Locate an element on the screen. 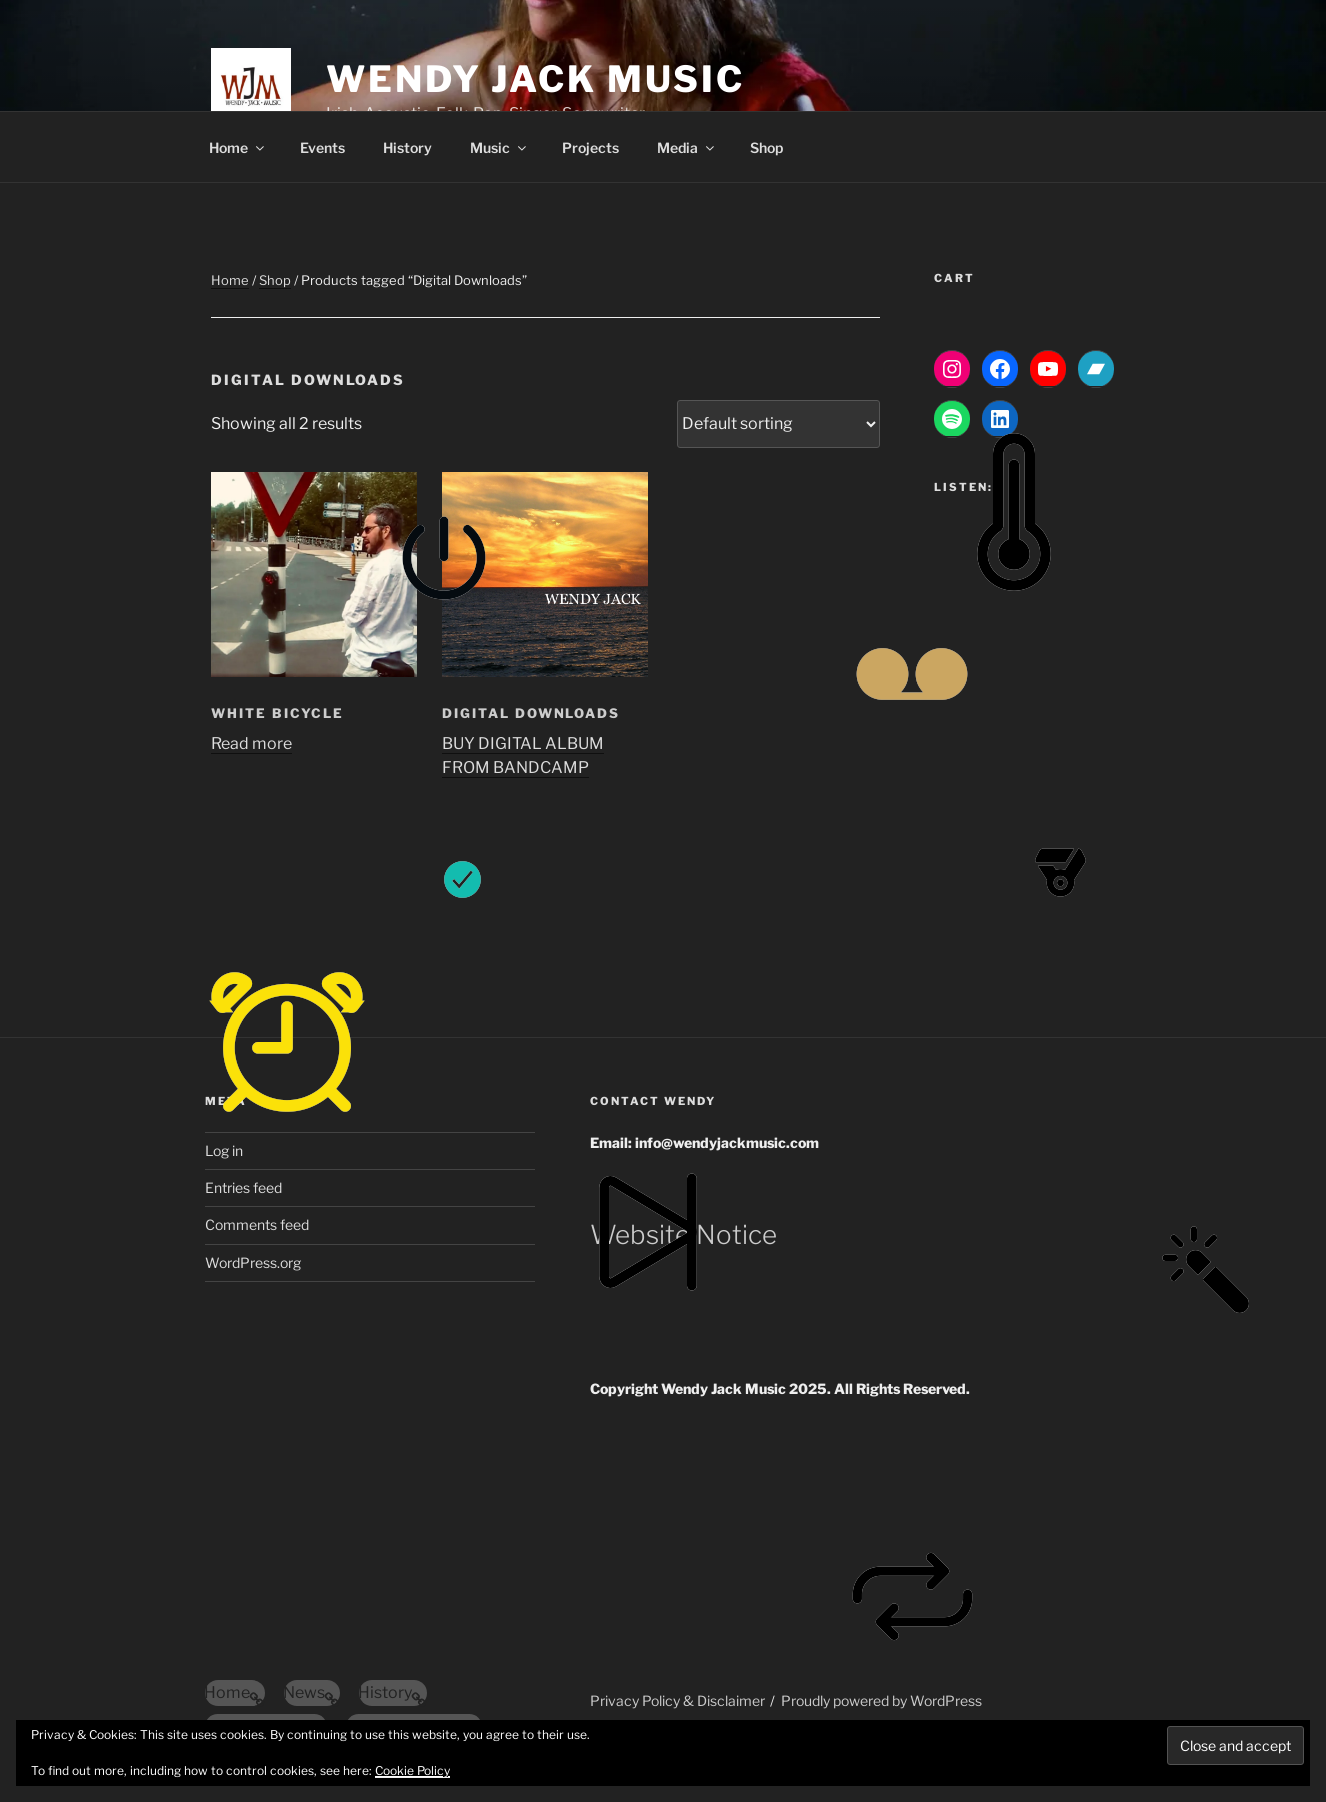 The width and height of the screenshot is (1326, 1802). turn off or shut down the device is located at coordinates (444, 558).